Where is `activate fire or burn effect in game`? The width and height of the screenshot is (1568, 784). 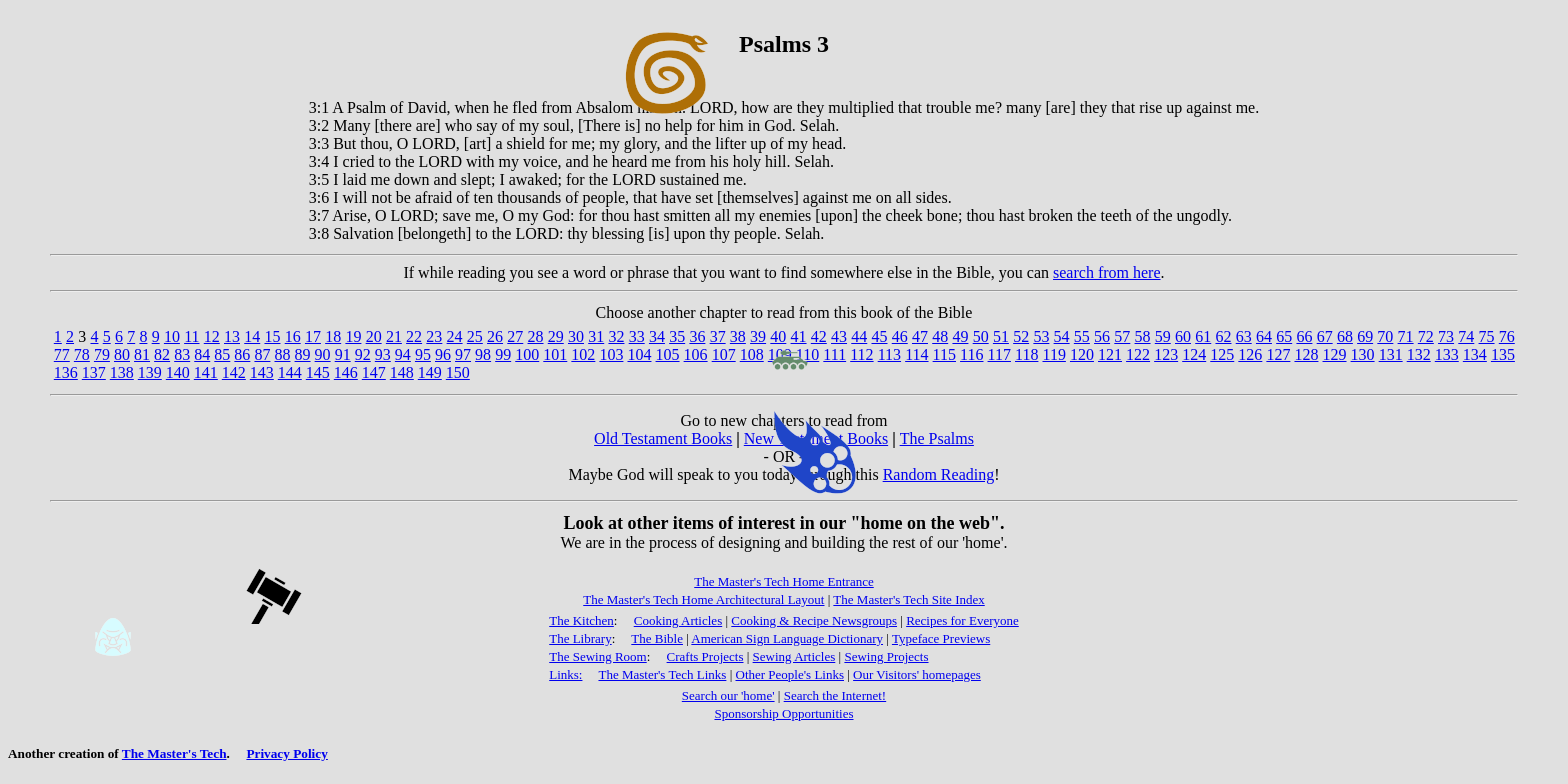 activate fire or burn effect in game is located at coordinates (813, 451).